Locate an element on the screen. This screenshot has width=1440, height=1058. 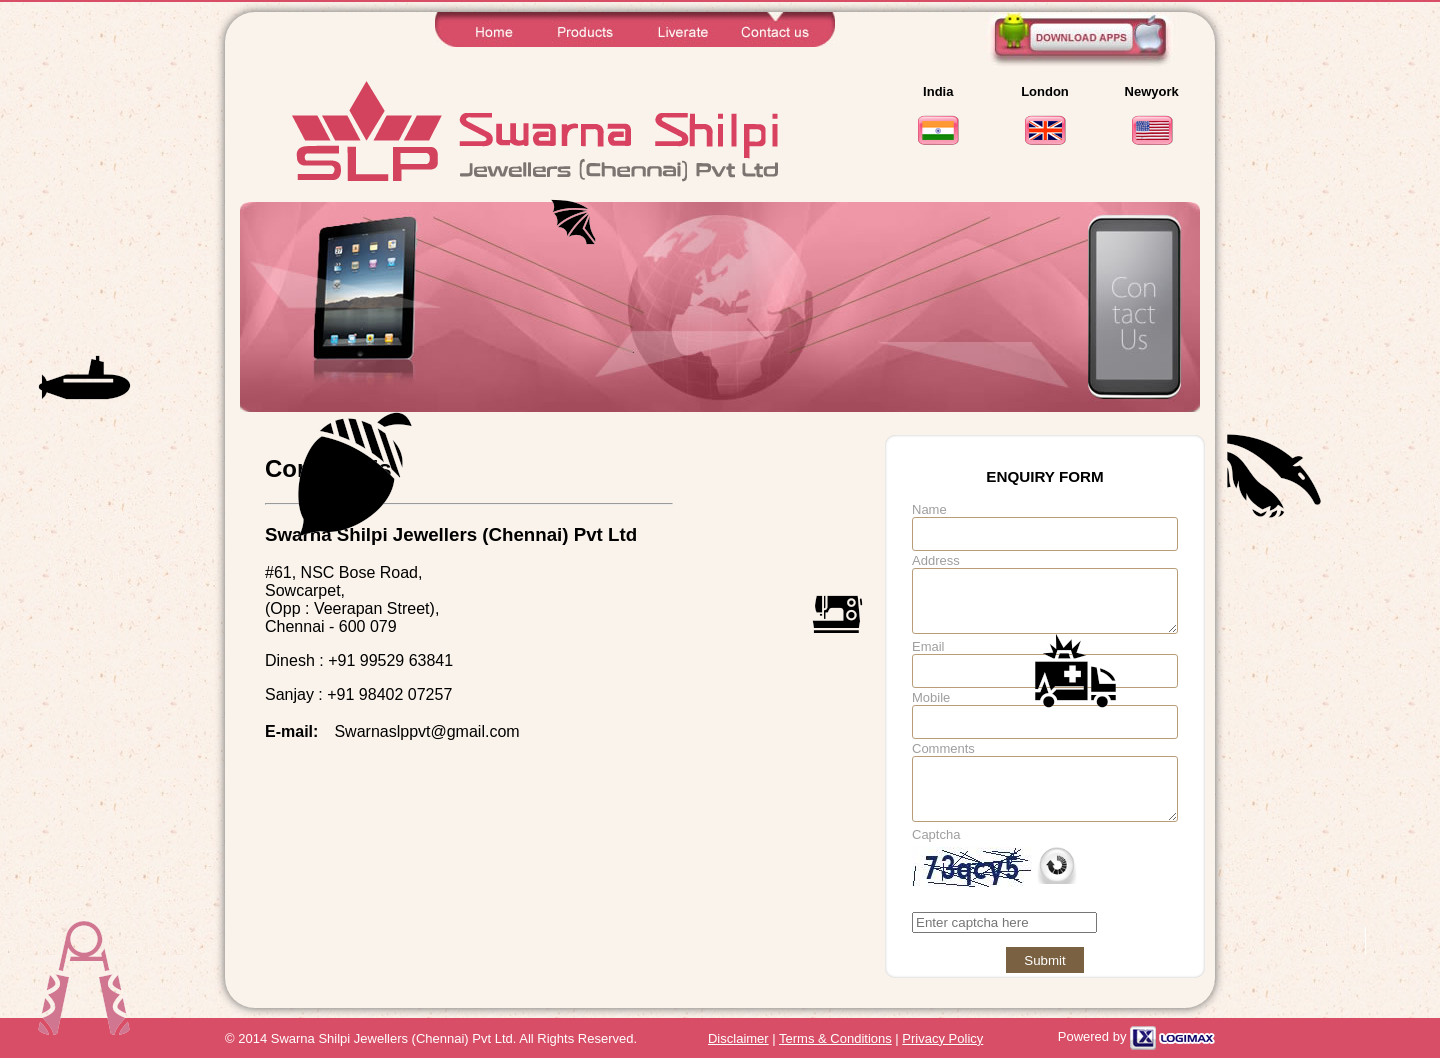
access grip strength training exercises is located at coordinates (84, 978).